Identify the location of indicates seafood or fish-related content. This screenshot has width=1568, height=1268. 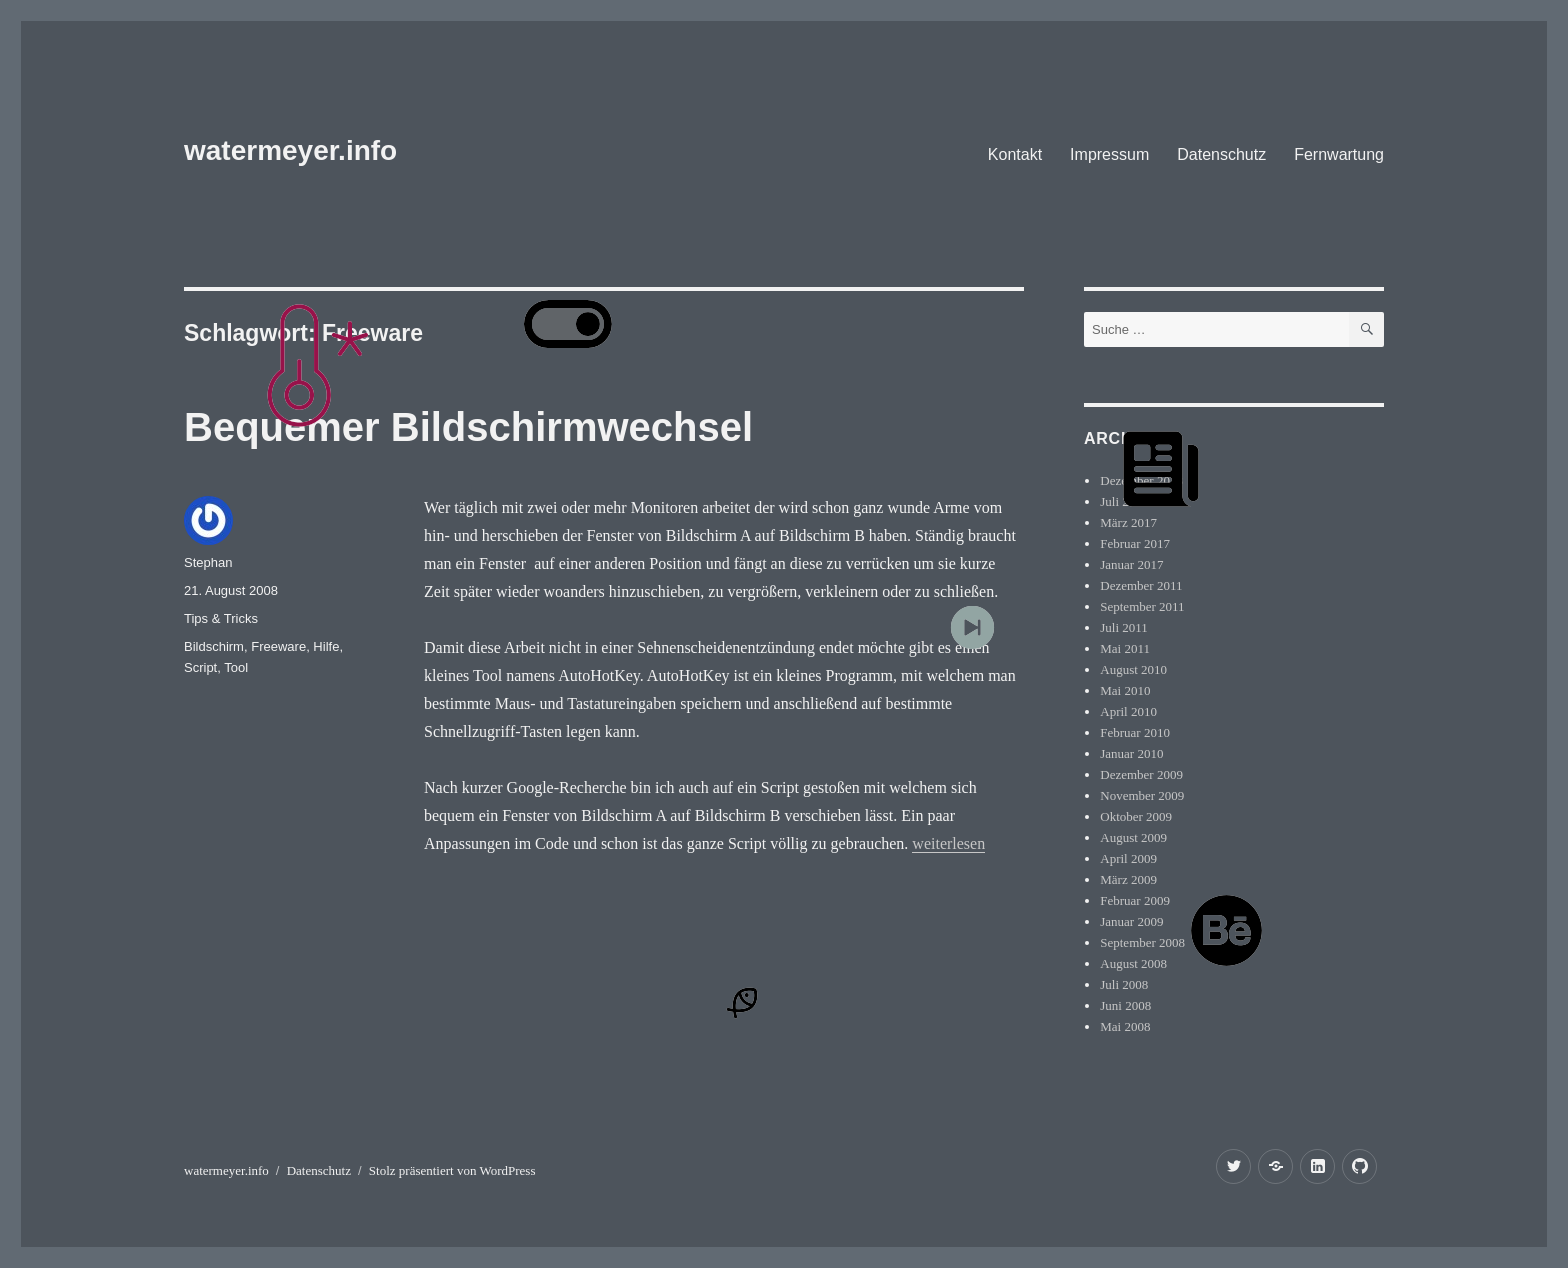
(743, 1002).